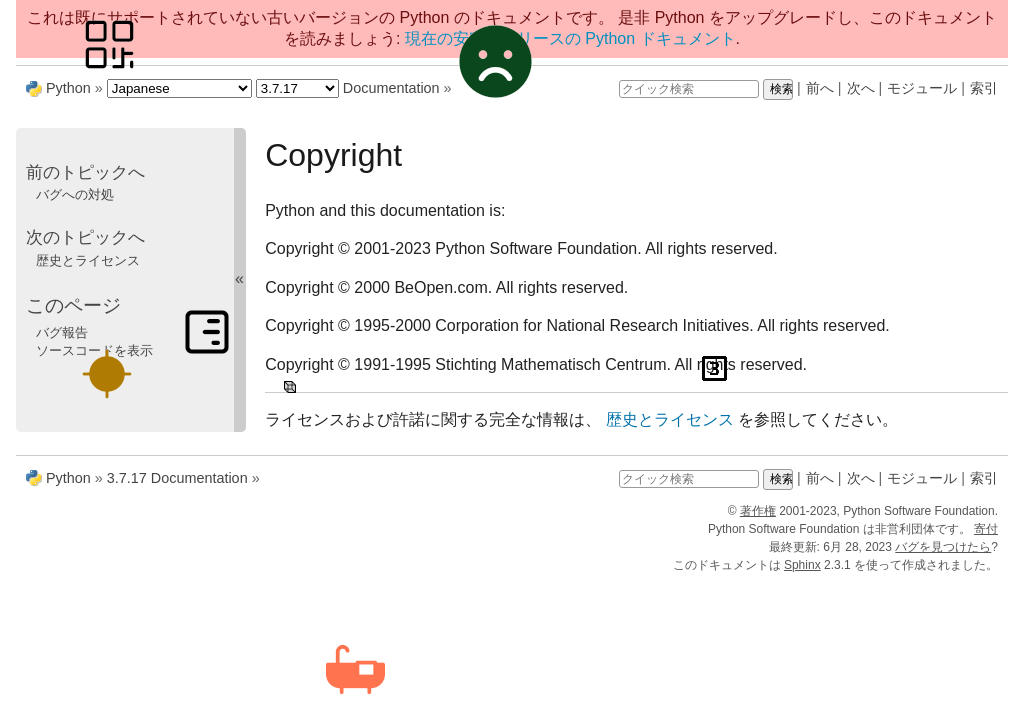  Describe the element at coordinates (355, 670) in the screenshot. I see `indicates bathroom or bathing facilities` at that location.